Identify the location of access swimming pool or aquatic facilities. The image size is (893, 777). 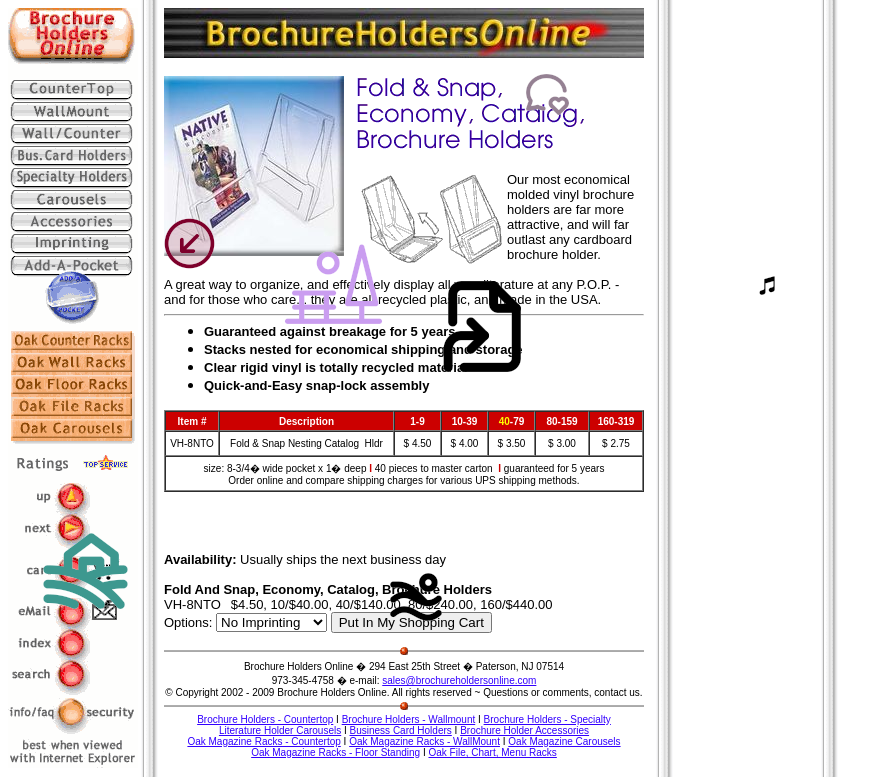
(416, 597).